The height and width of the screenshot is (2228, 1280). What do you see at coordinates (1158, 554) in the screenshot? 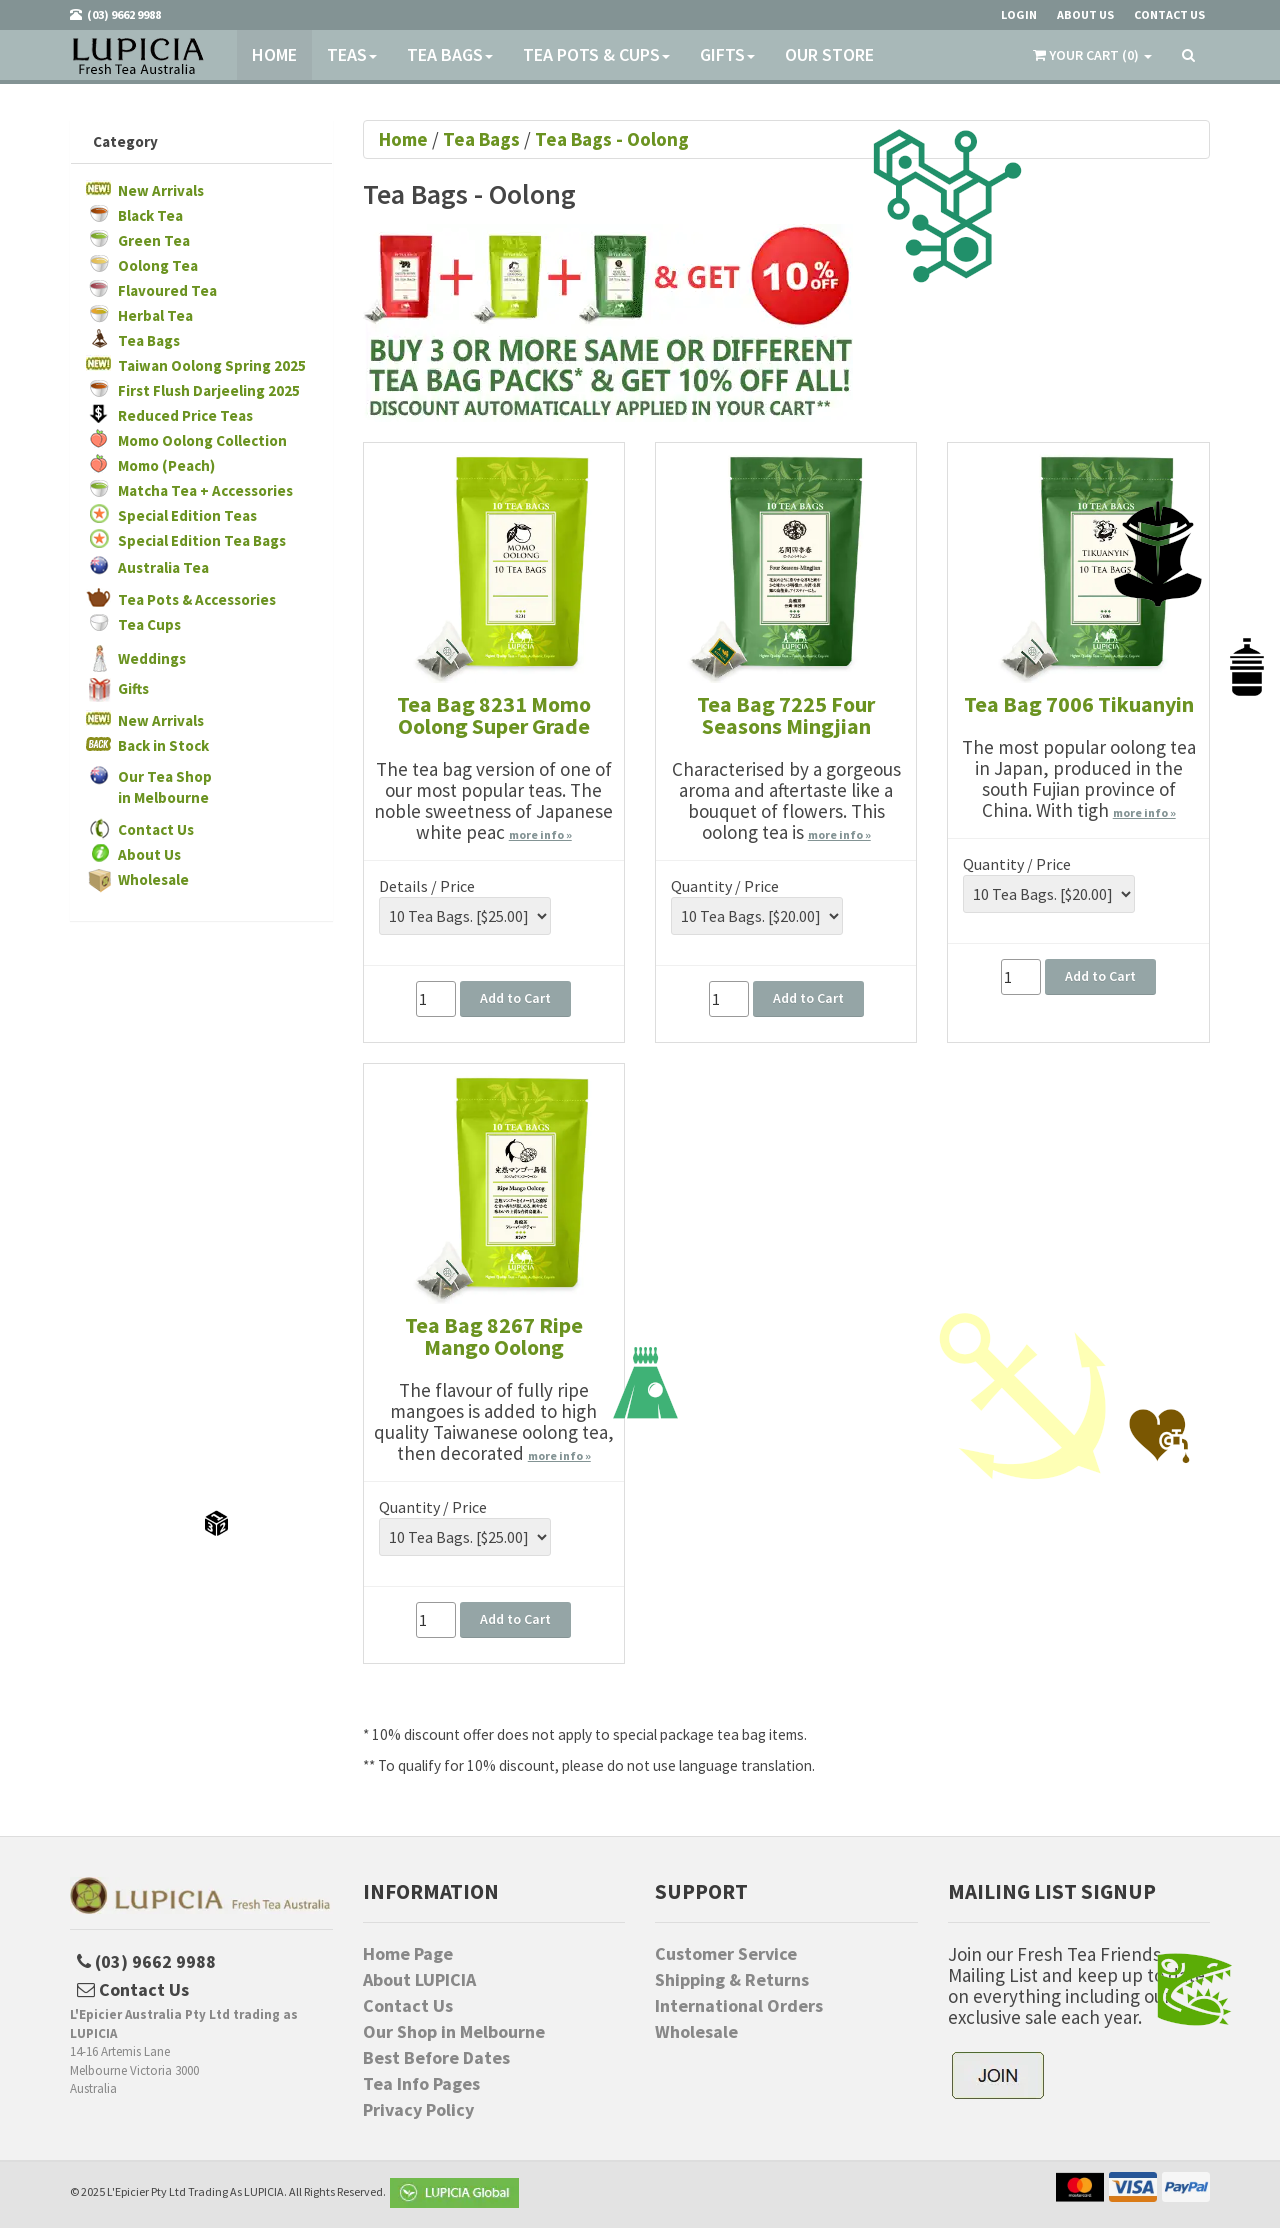
I see `select knight or medieval warrior class` at bounding box center [1158, 554].